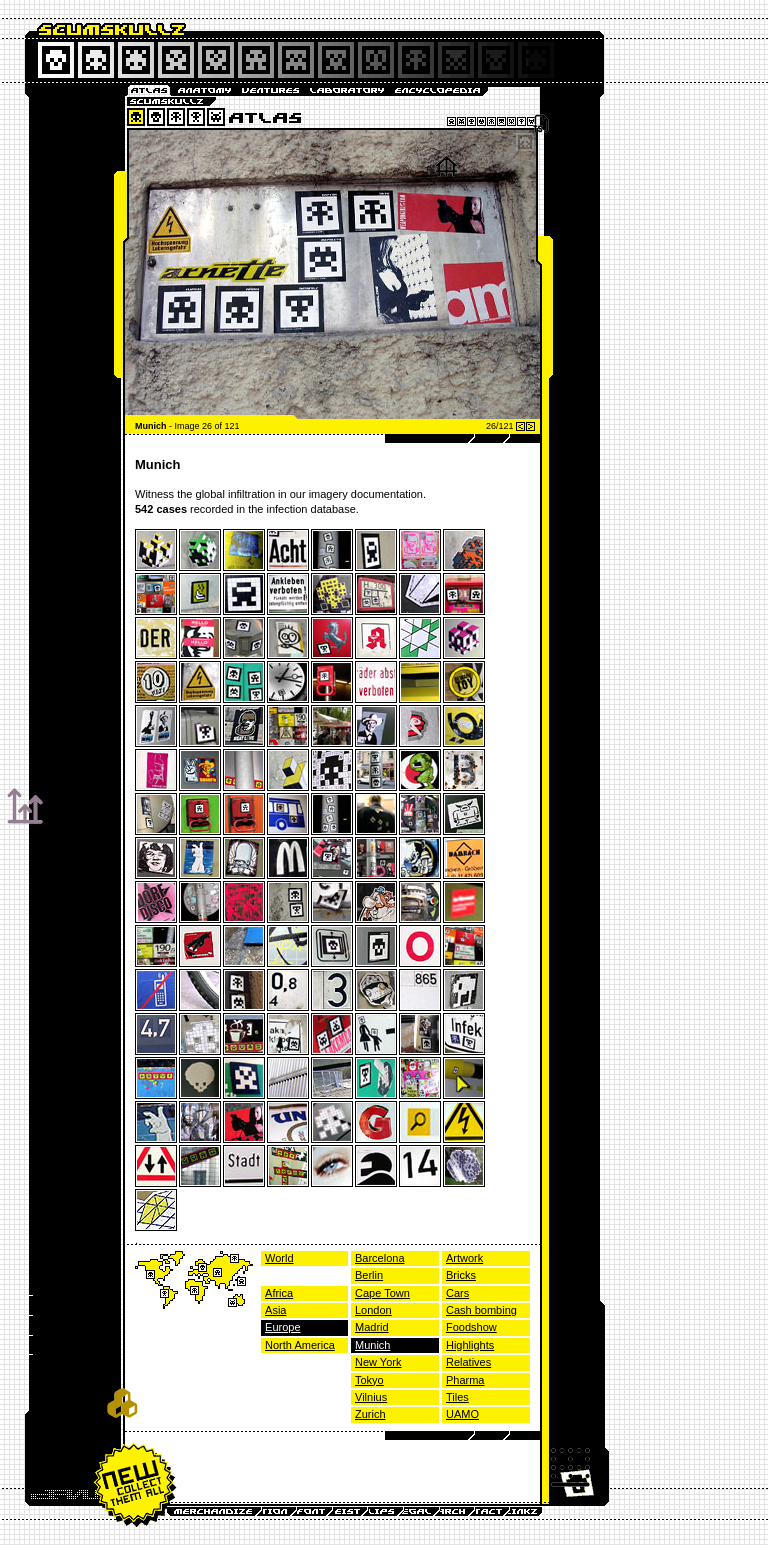 The height and width of the screenshot is (1545, 768). I want to click on apply border to bottom edge of cell or element, so click(570, 1467).